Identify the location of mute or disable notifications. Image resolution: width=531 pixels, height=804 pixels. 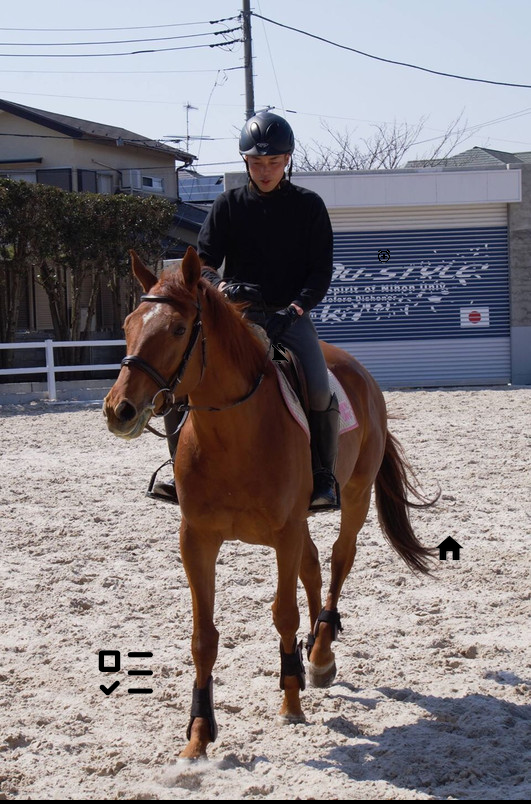
(279, 353).